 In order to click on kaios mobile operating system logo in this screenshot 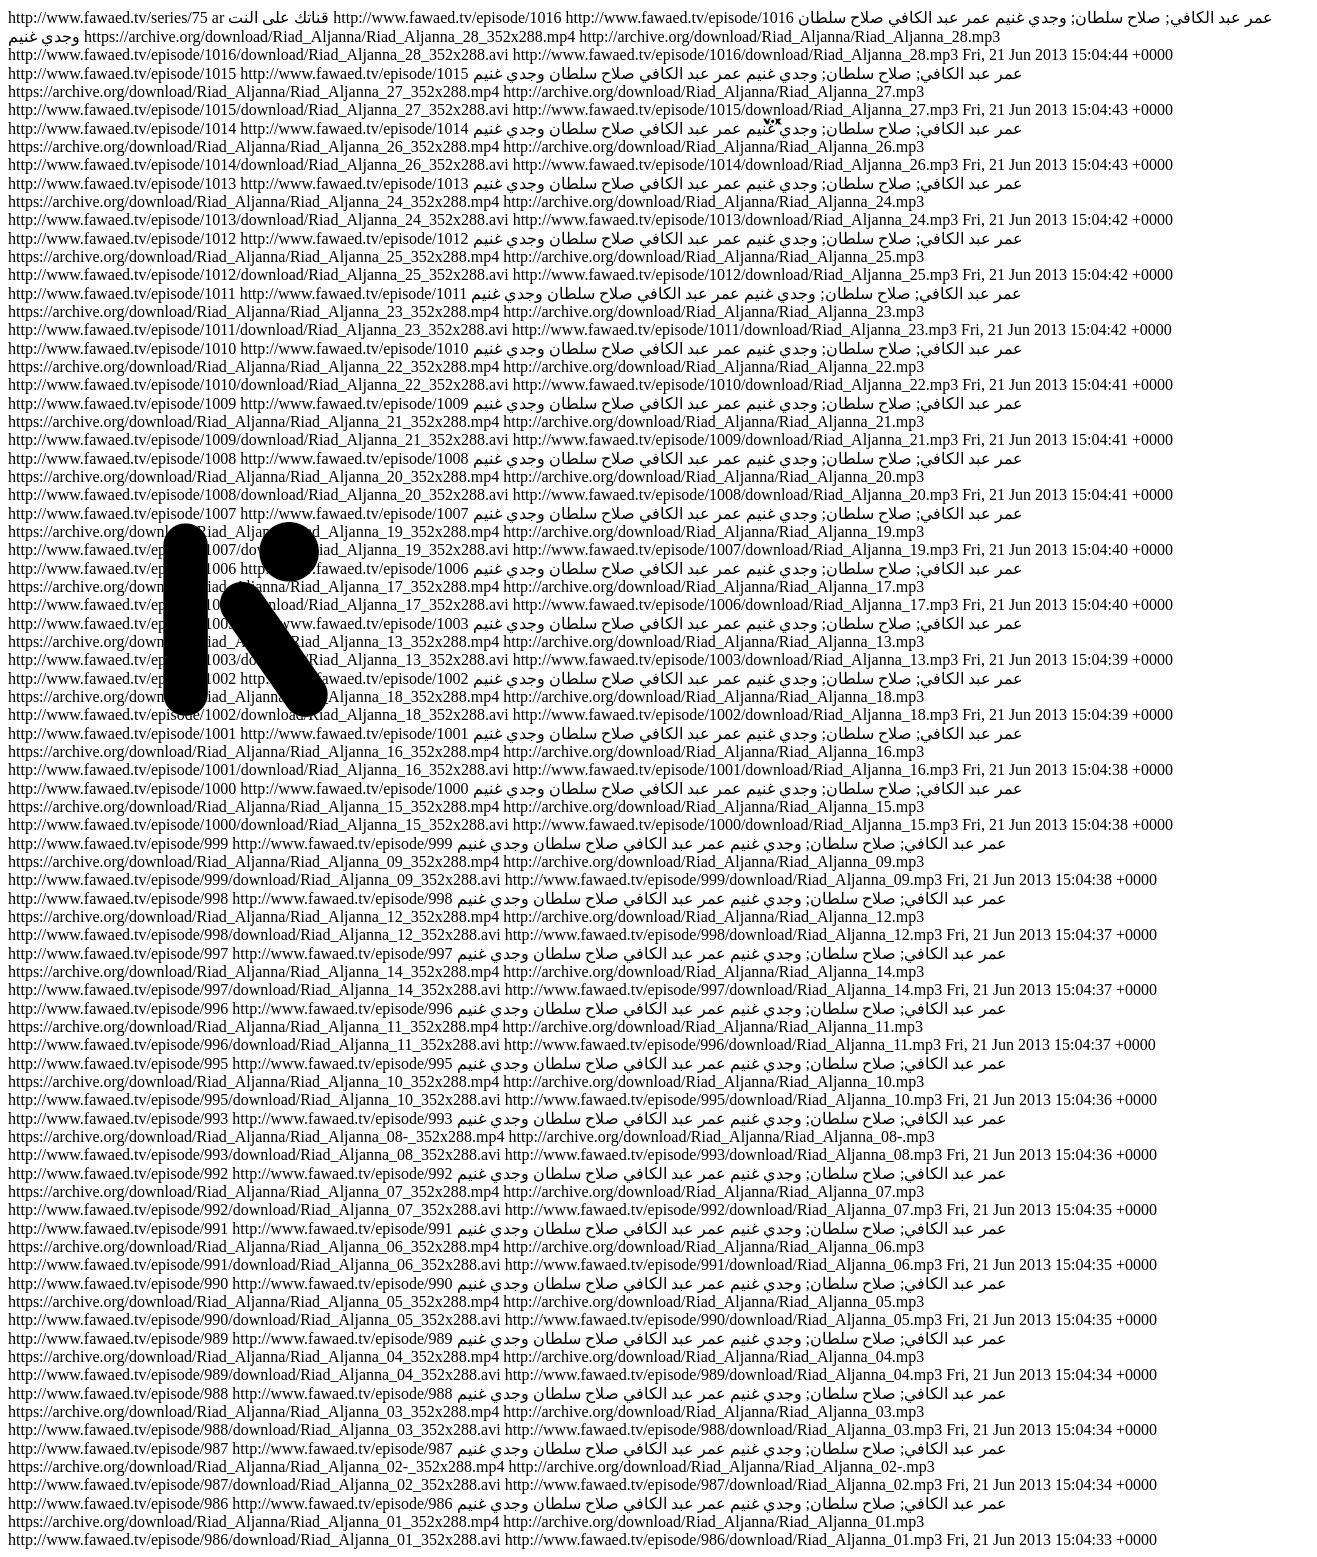, I will do `click(245, 619)`.